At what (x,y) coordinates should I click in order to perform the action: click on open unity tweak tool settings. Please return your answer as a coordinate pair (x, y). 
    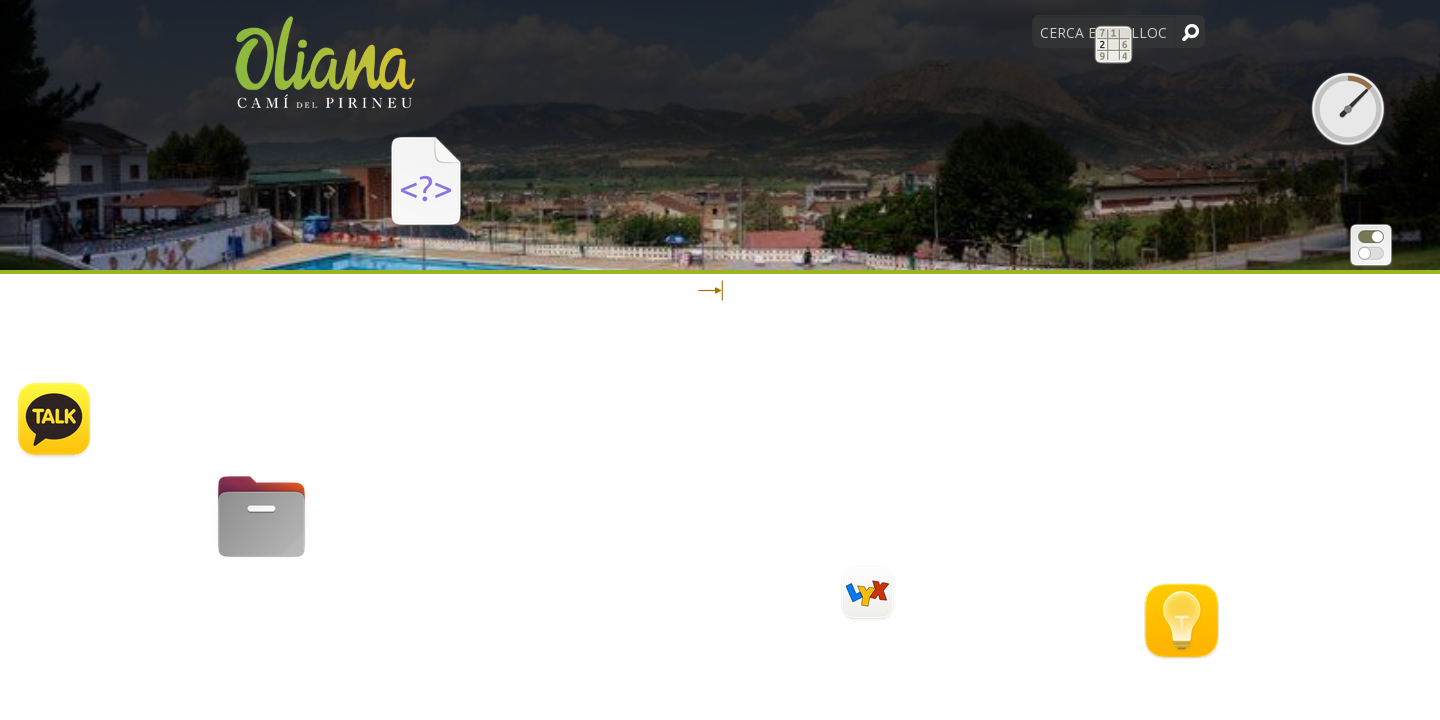
    Looking at the image, I should click on (1371, 245).